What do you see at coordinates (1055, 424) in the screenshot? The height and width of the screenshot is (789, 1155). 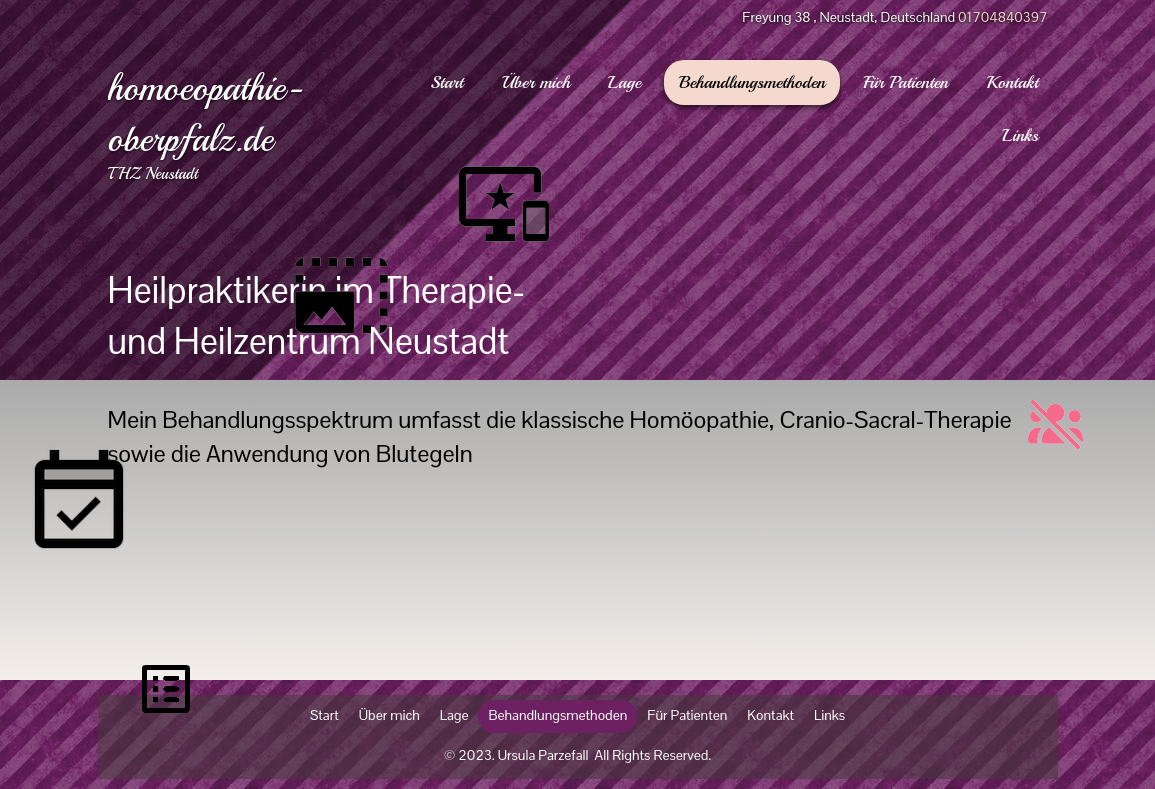 I see `disable group or team features` at bounding box center [1055, 424].